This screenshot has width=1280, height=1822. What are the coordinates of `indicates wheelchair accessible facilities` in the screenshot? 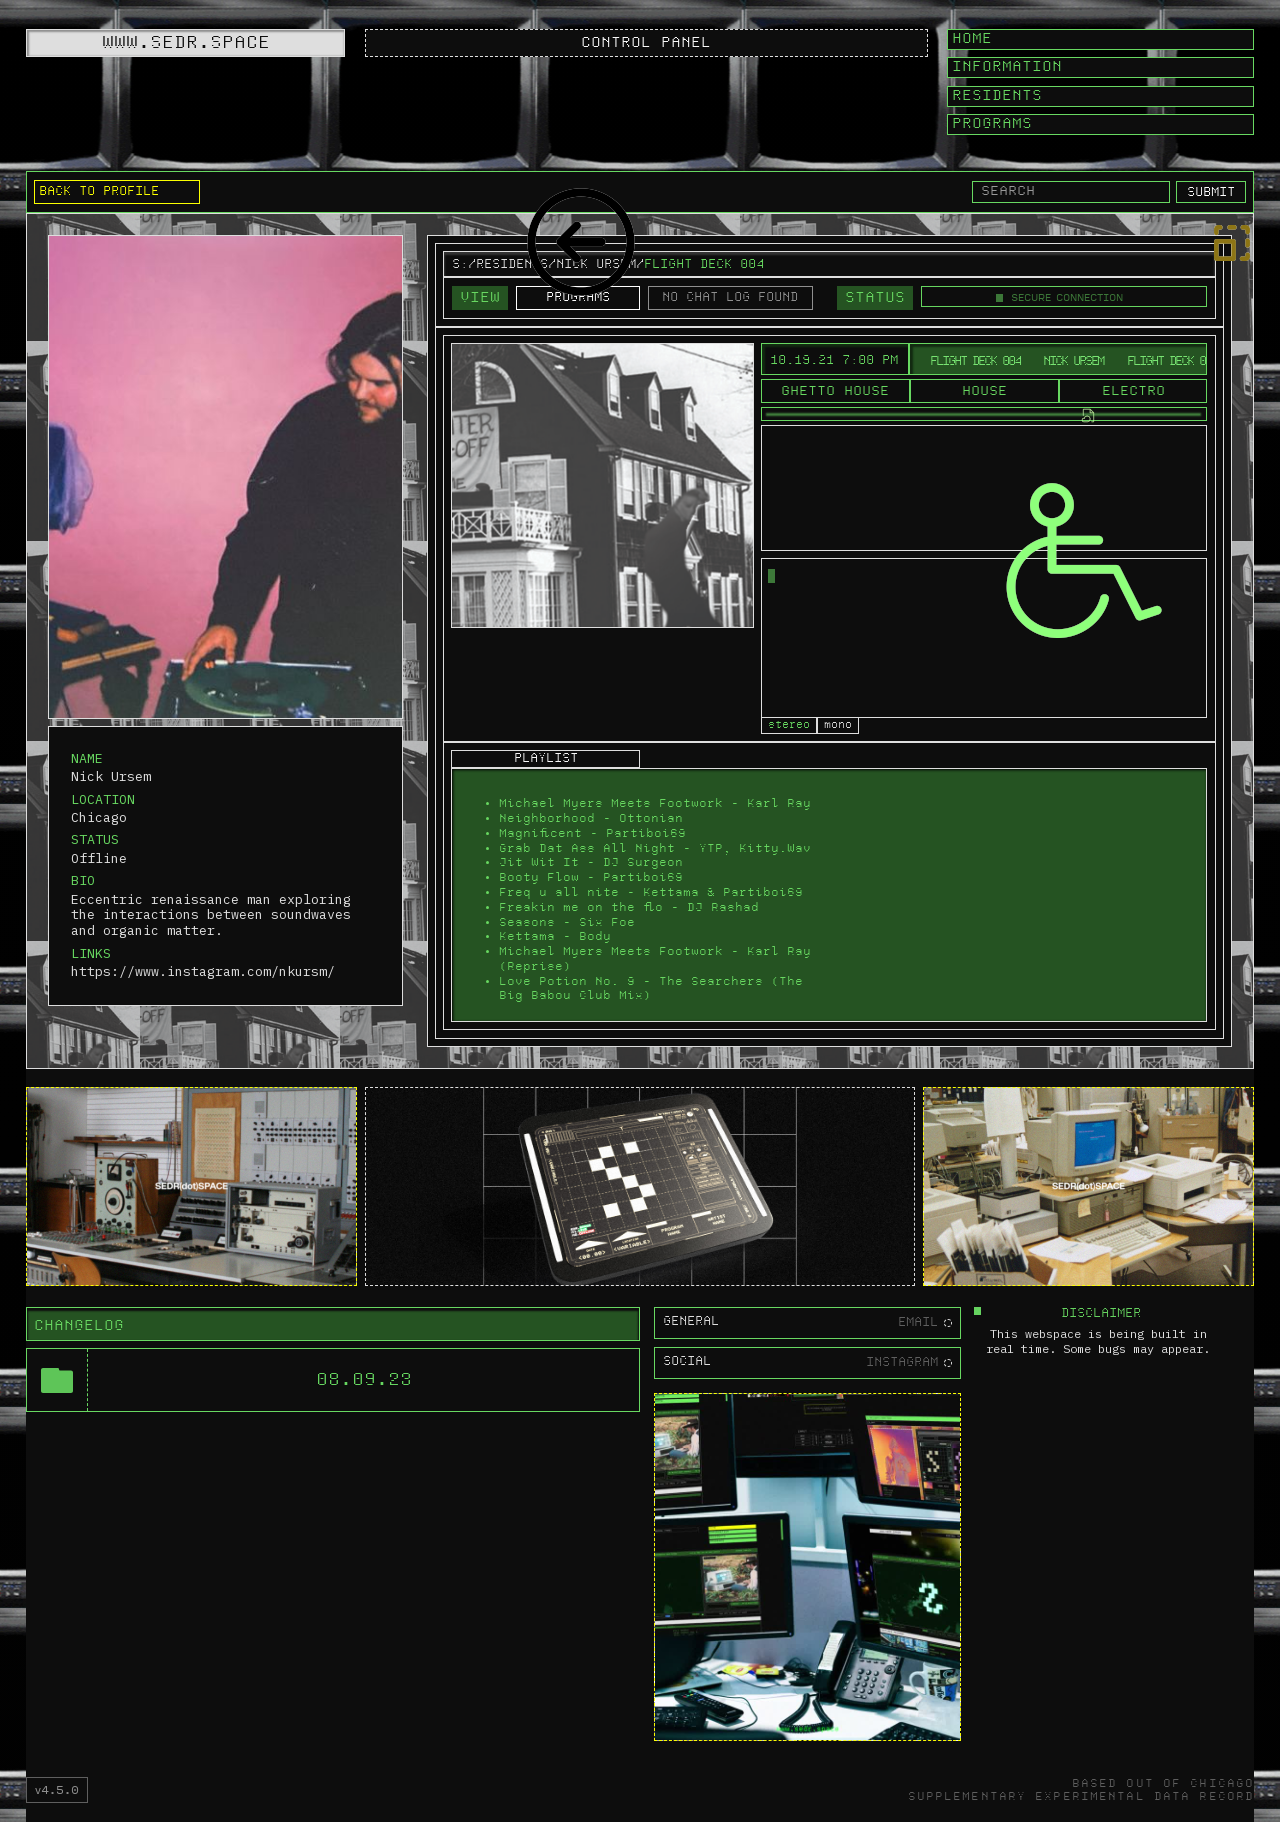 It's located at (1069, 563).